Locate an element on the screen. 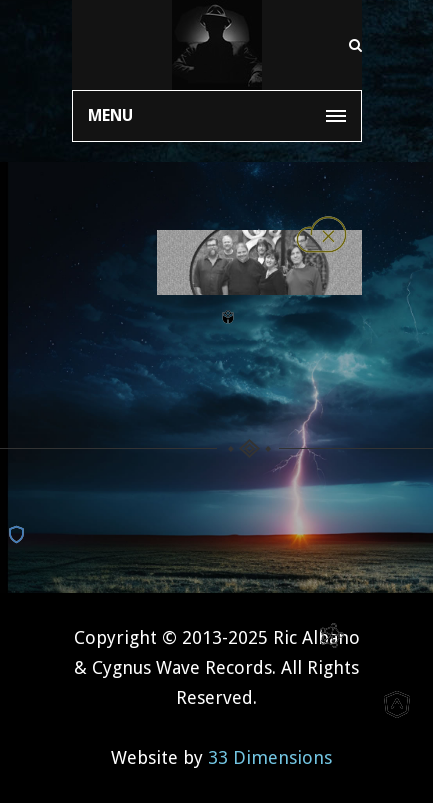 The image size is (433, 803). filter by grain or wheat products is located at coordinates (228, 317).